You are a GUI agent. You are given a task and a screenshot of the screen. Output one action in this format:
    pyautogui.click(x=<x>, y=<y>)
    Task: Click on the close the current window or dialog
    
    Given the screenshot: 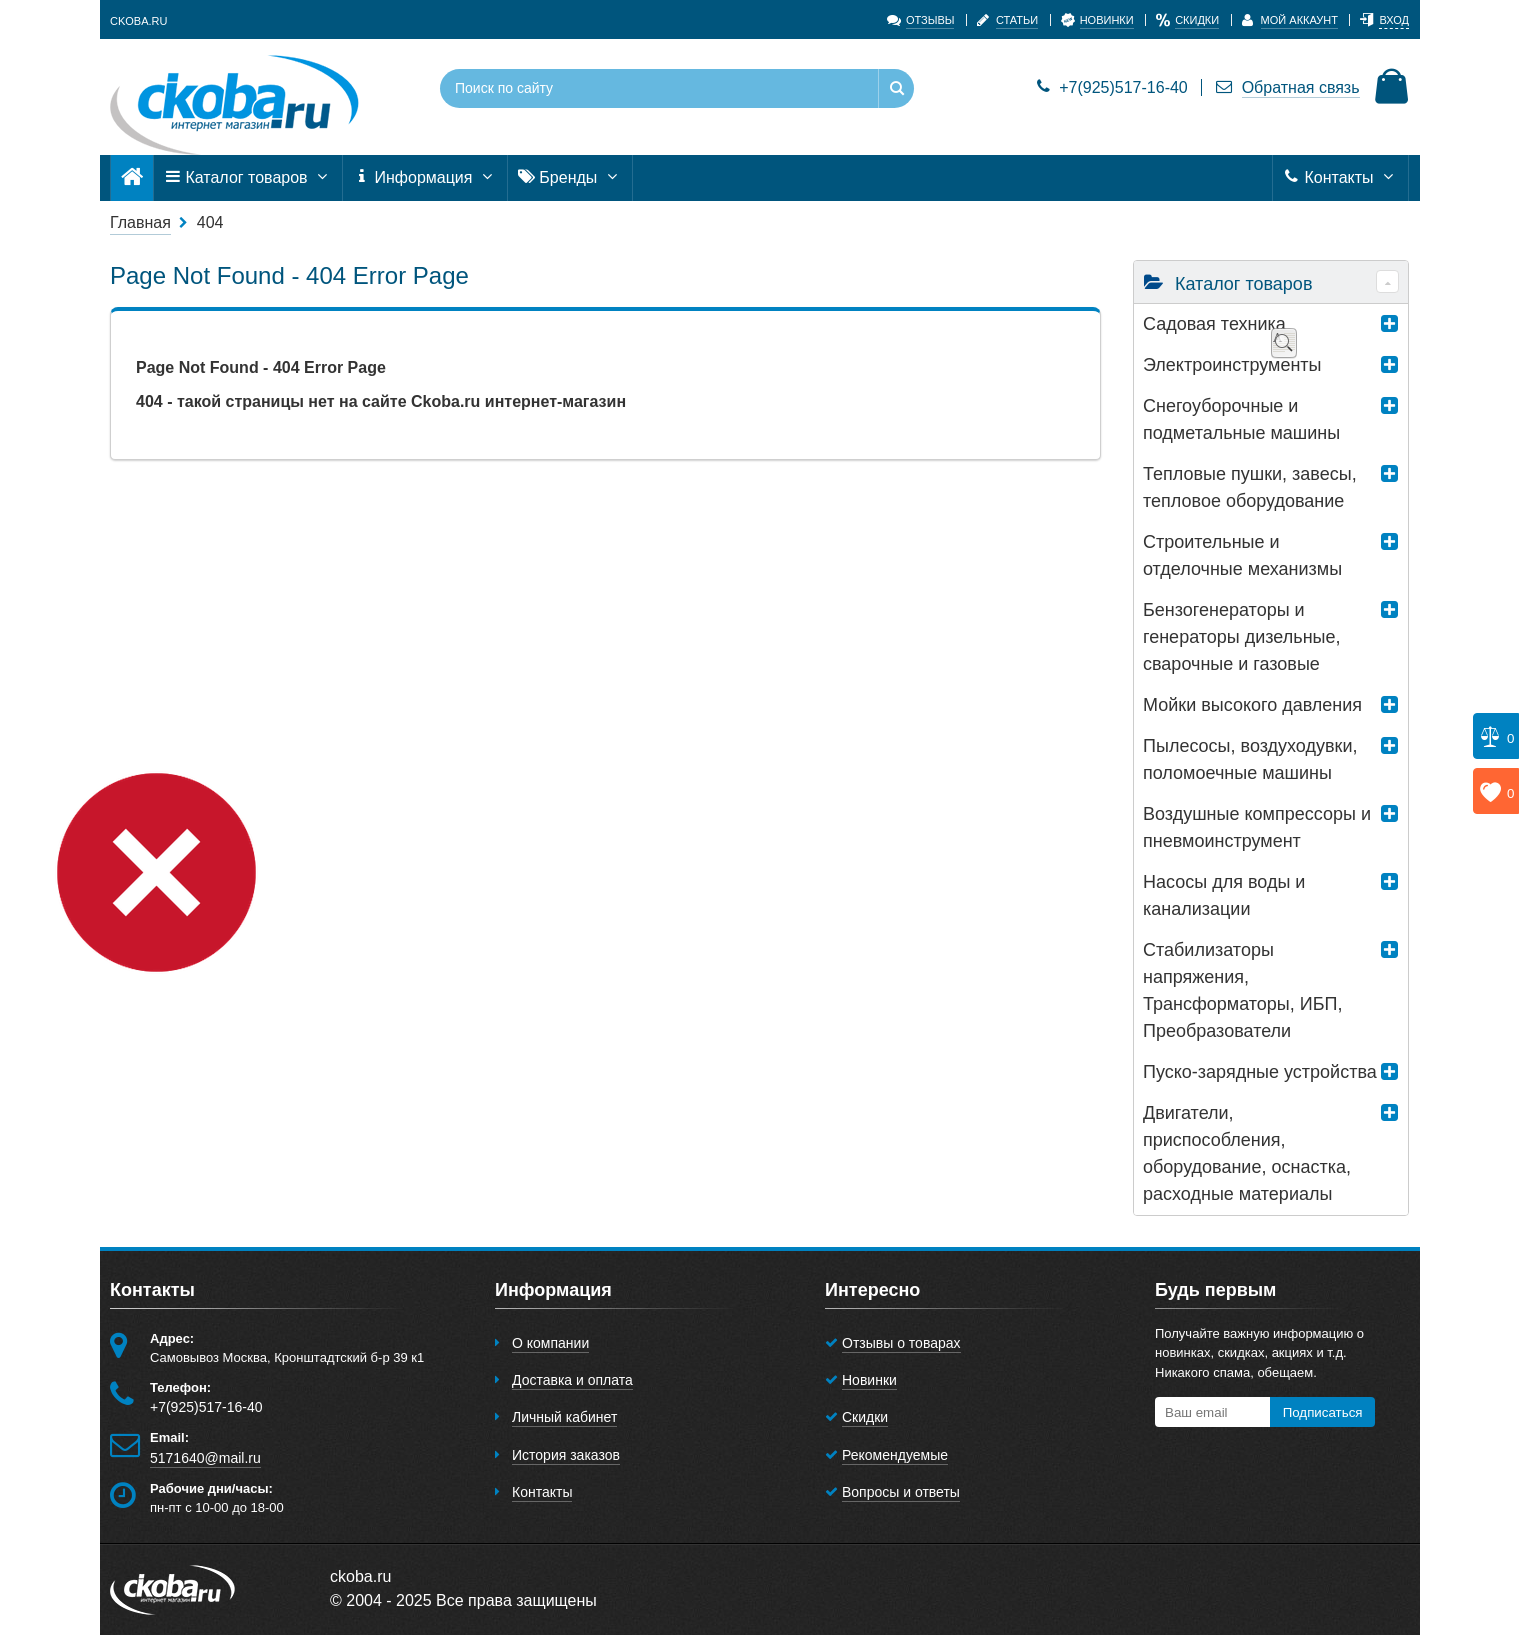 What is the action you would take?
    pyautogui.click(x=156, y=872)
    